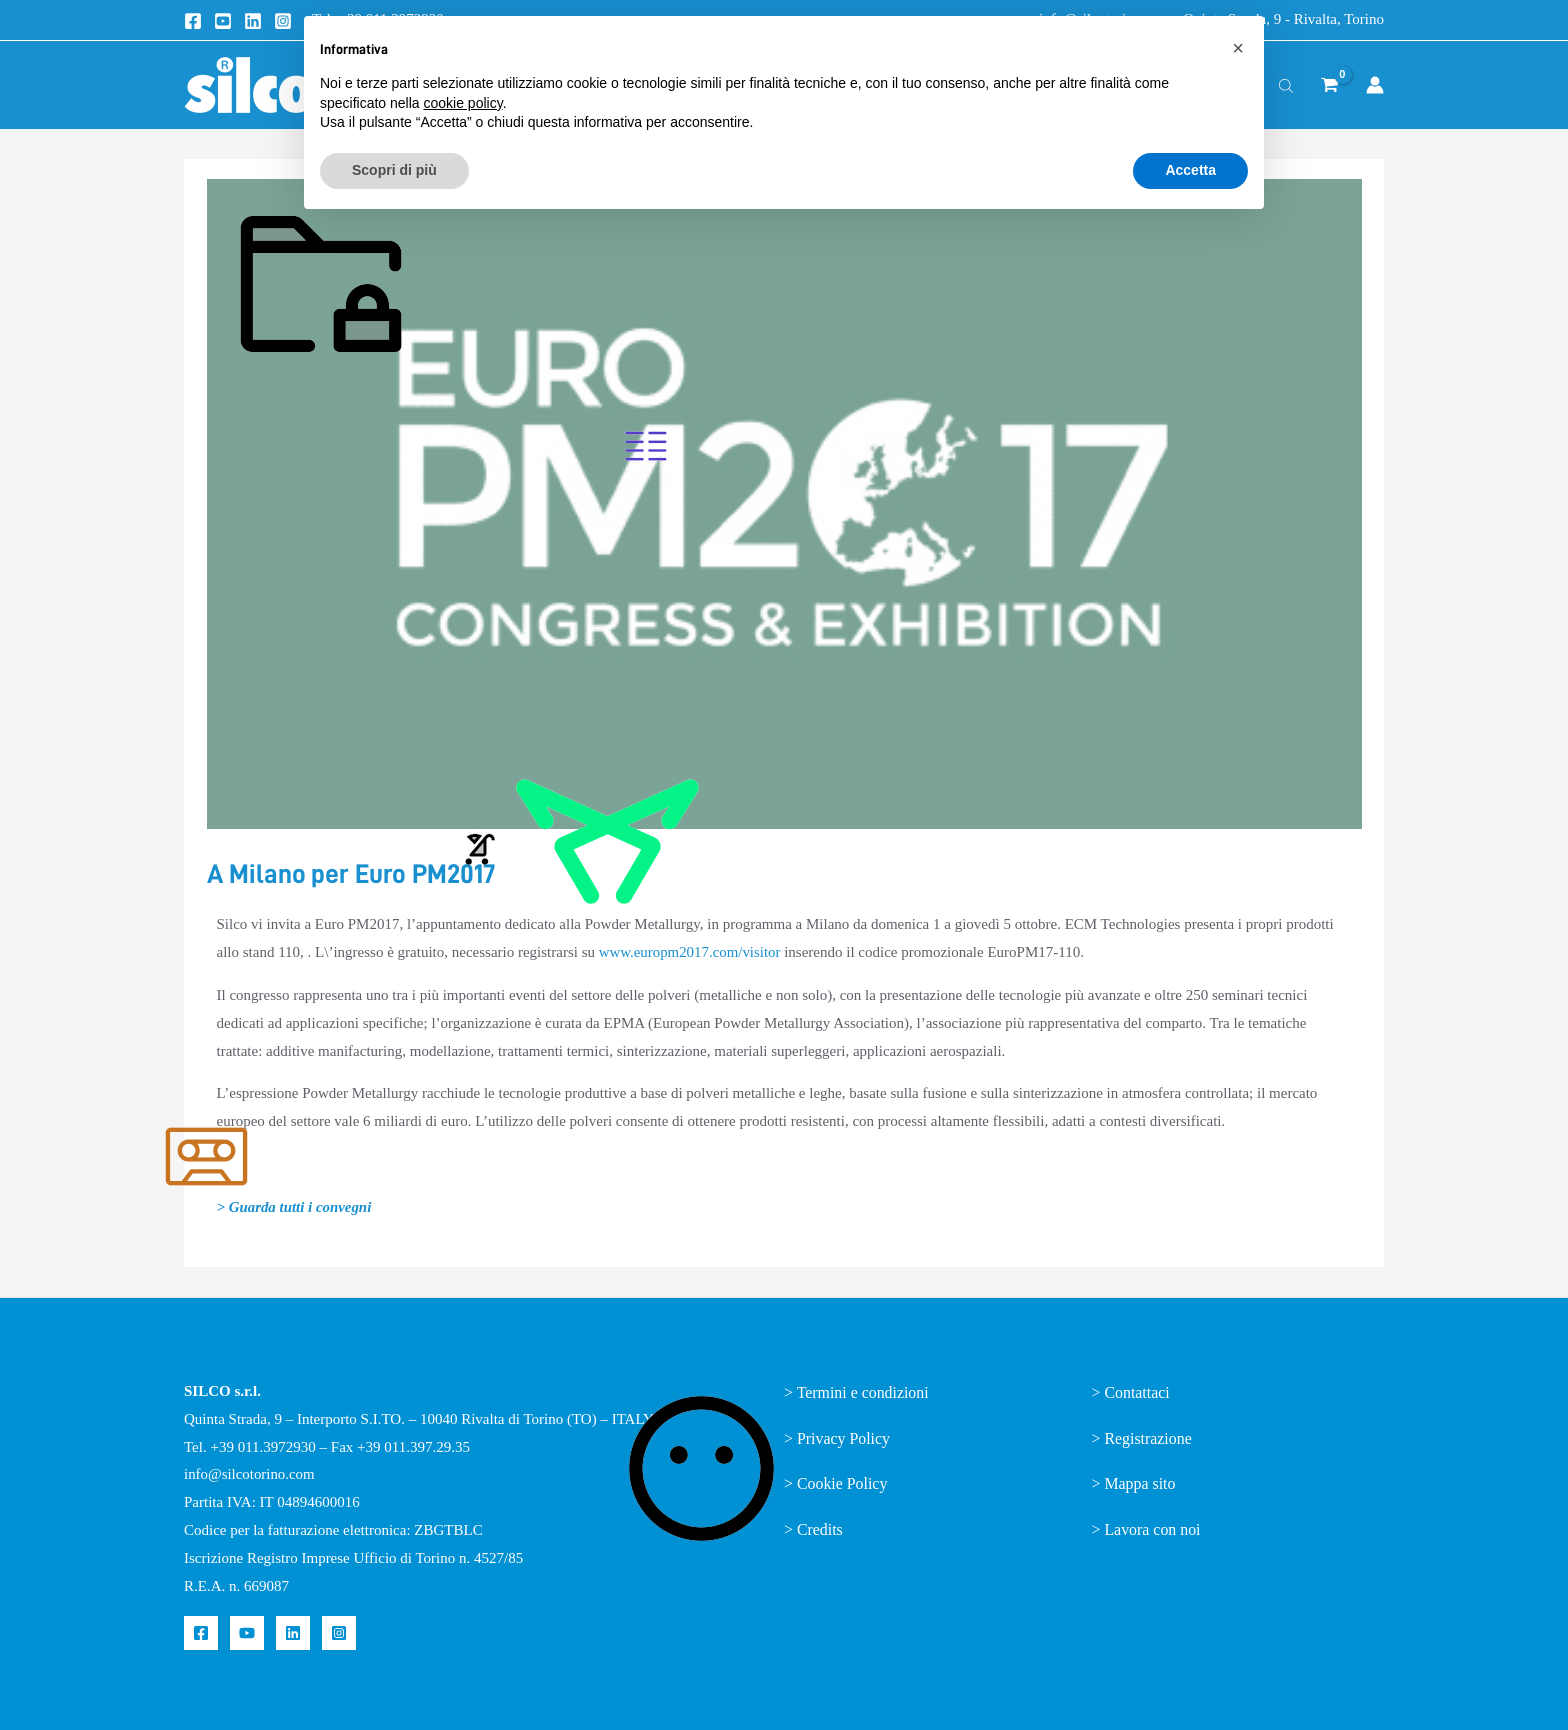  I want to click on access audio recordings or voice memos, so click(206, 1156).